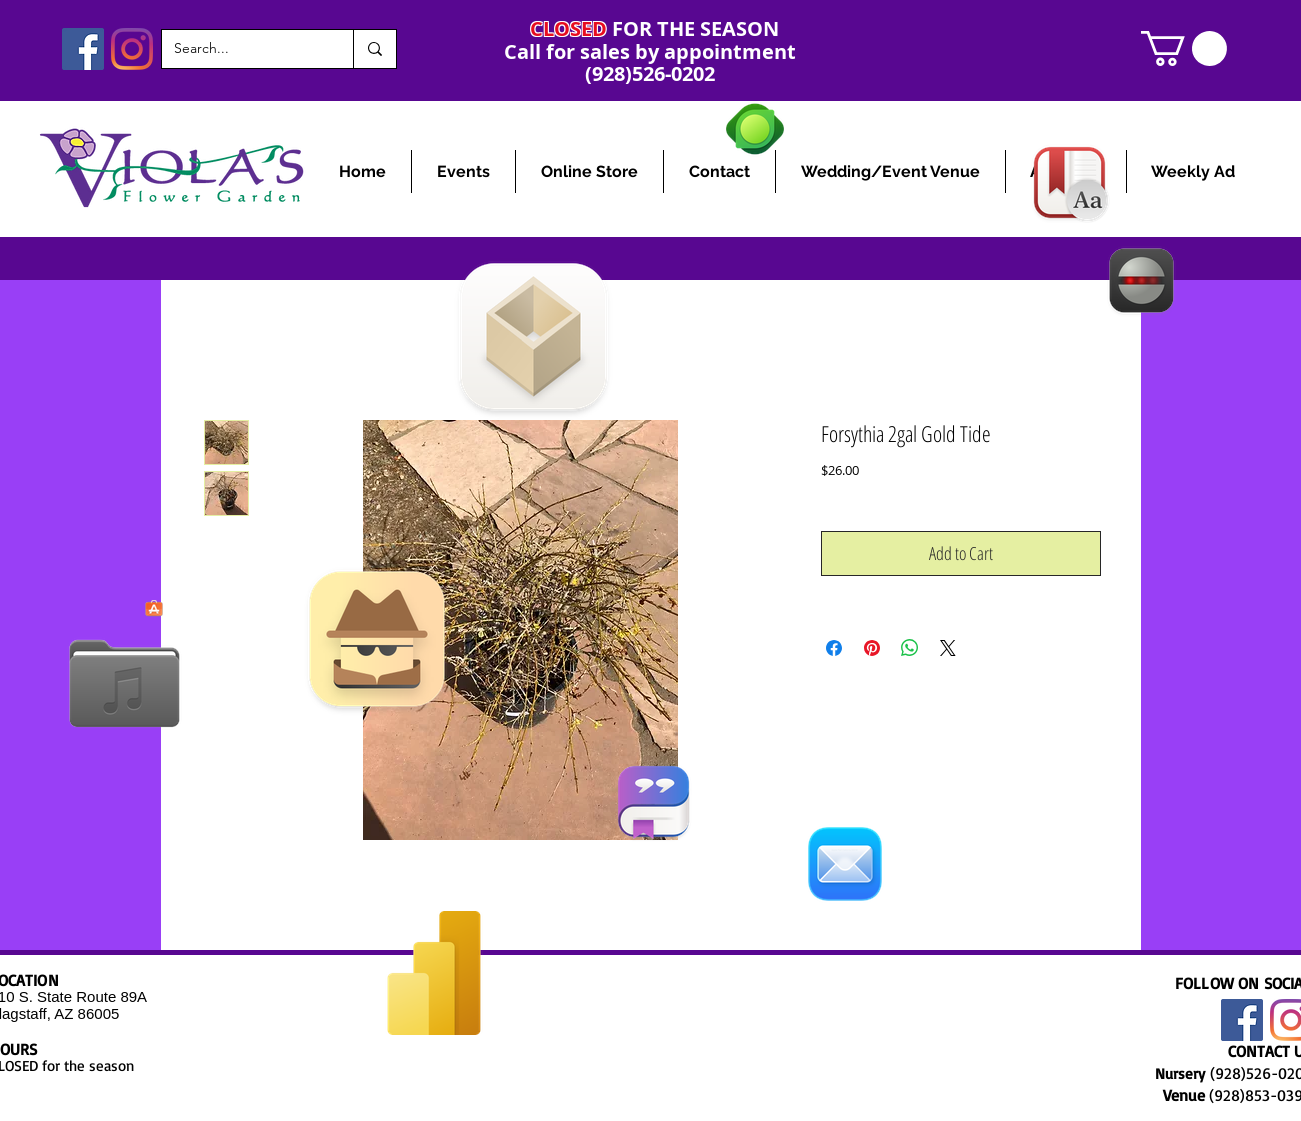 This screenshot has height=1121, width=1301. I want to click on open d-spy application for debugging d-bus, so click(377, 639).